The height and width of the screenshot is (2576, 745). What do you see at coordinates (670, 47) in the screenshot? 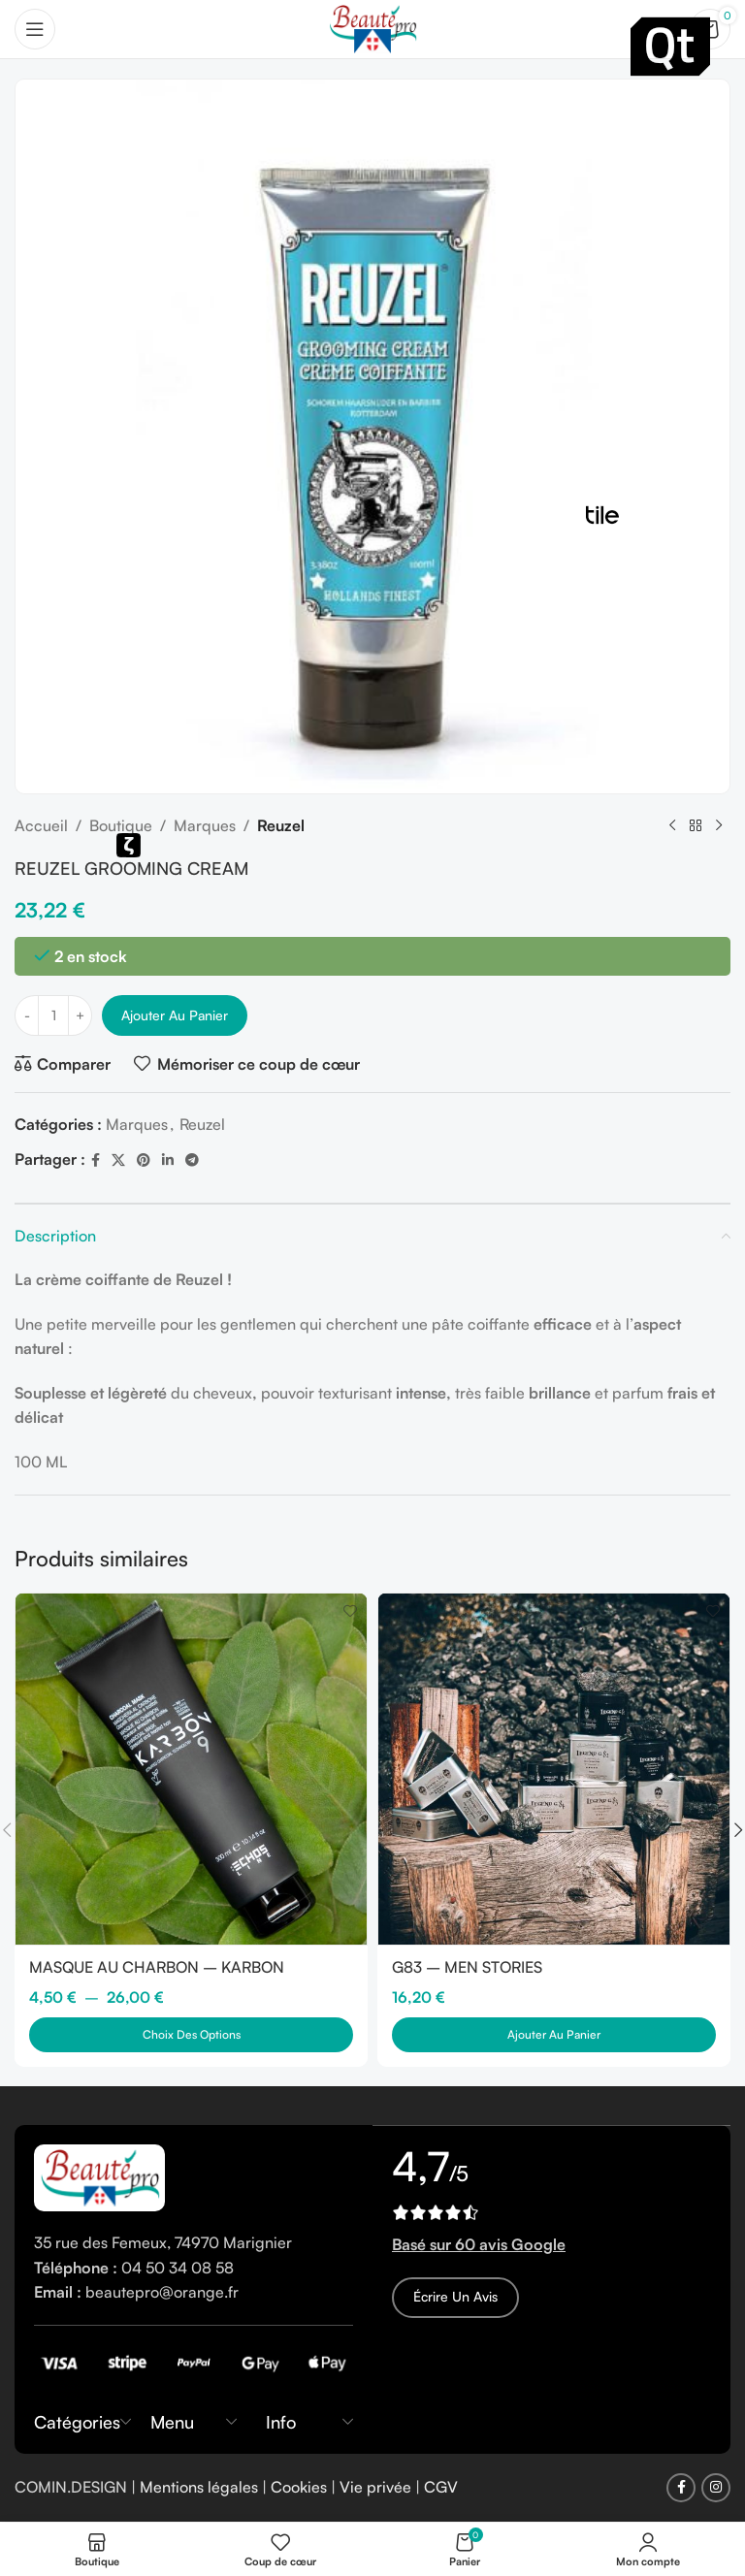
I see `Qt framework branding or logo` at bounding box center [670, 47].